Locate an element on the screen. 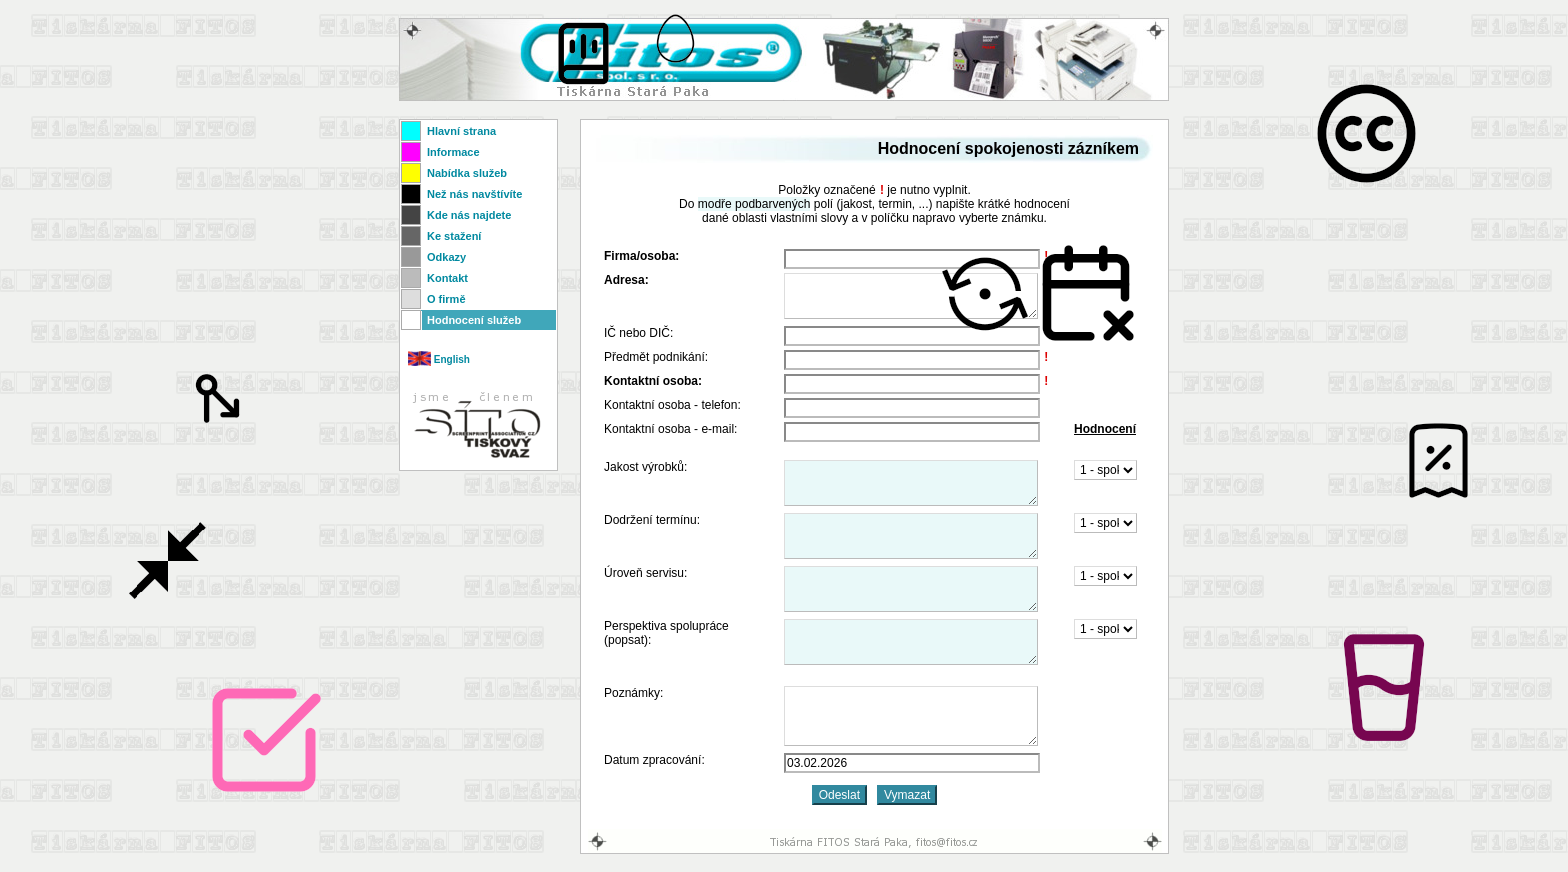 The width and height of the screenshot is (1568, 872). exit fullscreen mode is located at coordinates (167, 560).